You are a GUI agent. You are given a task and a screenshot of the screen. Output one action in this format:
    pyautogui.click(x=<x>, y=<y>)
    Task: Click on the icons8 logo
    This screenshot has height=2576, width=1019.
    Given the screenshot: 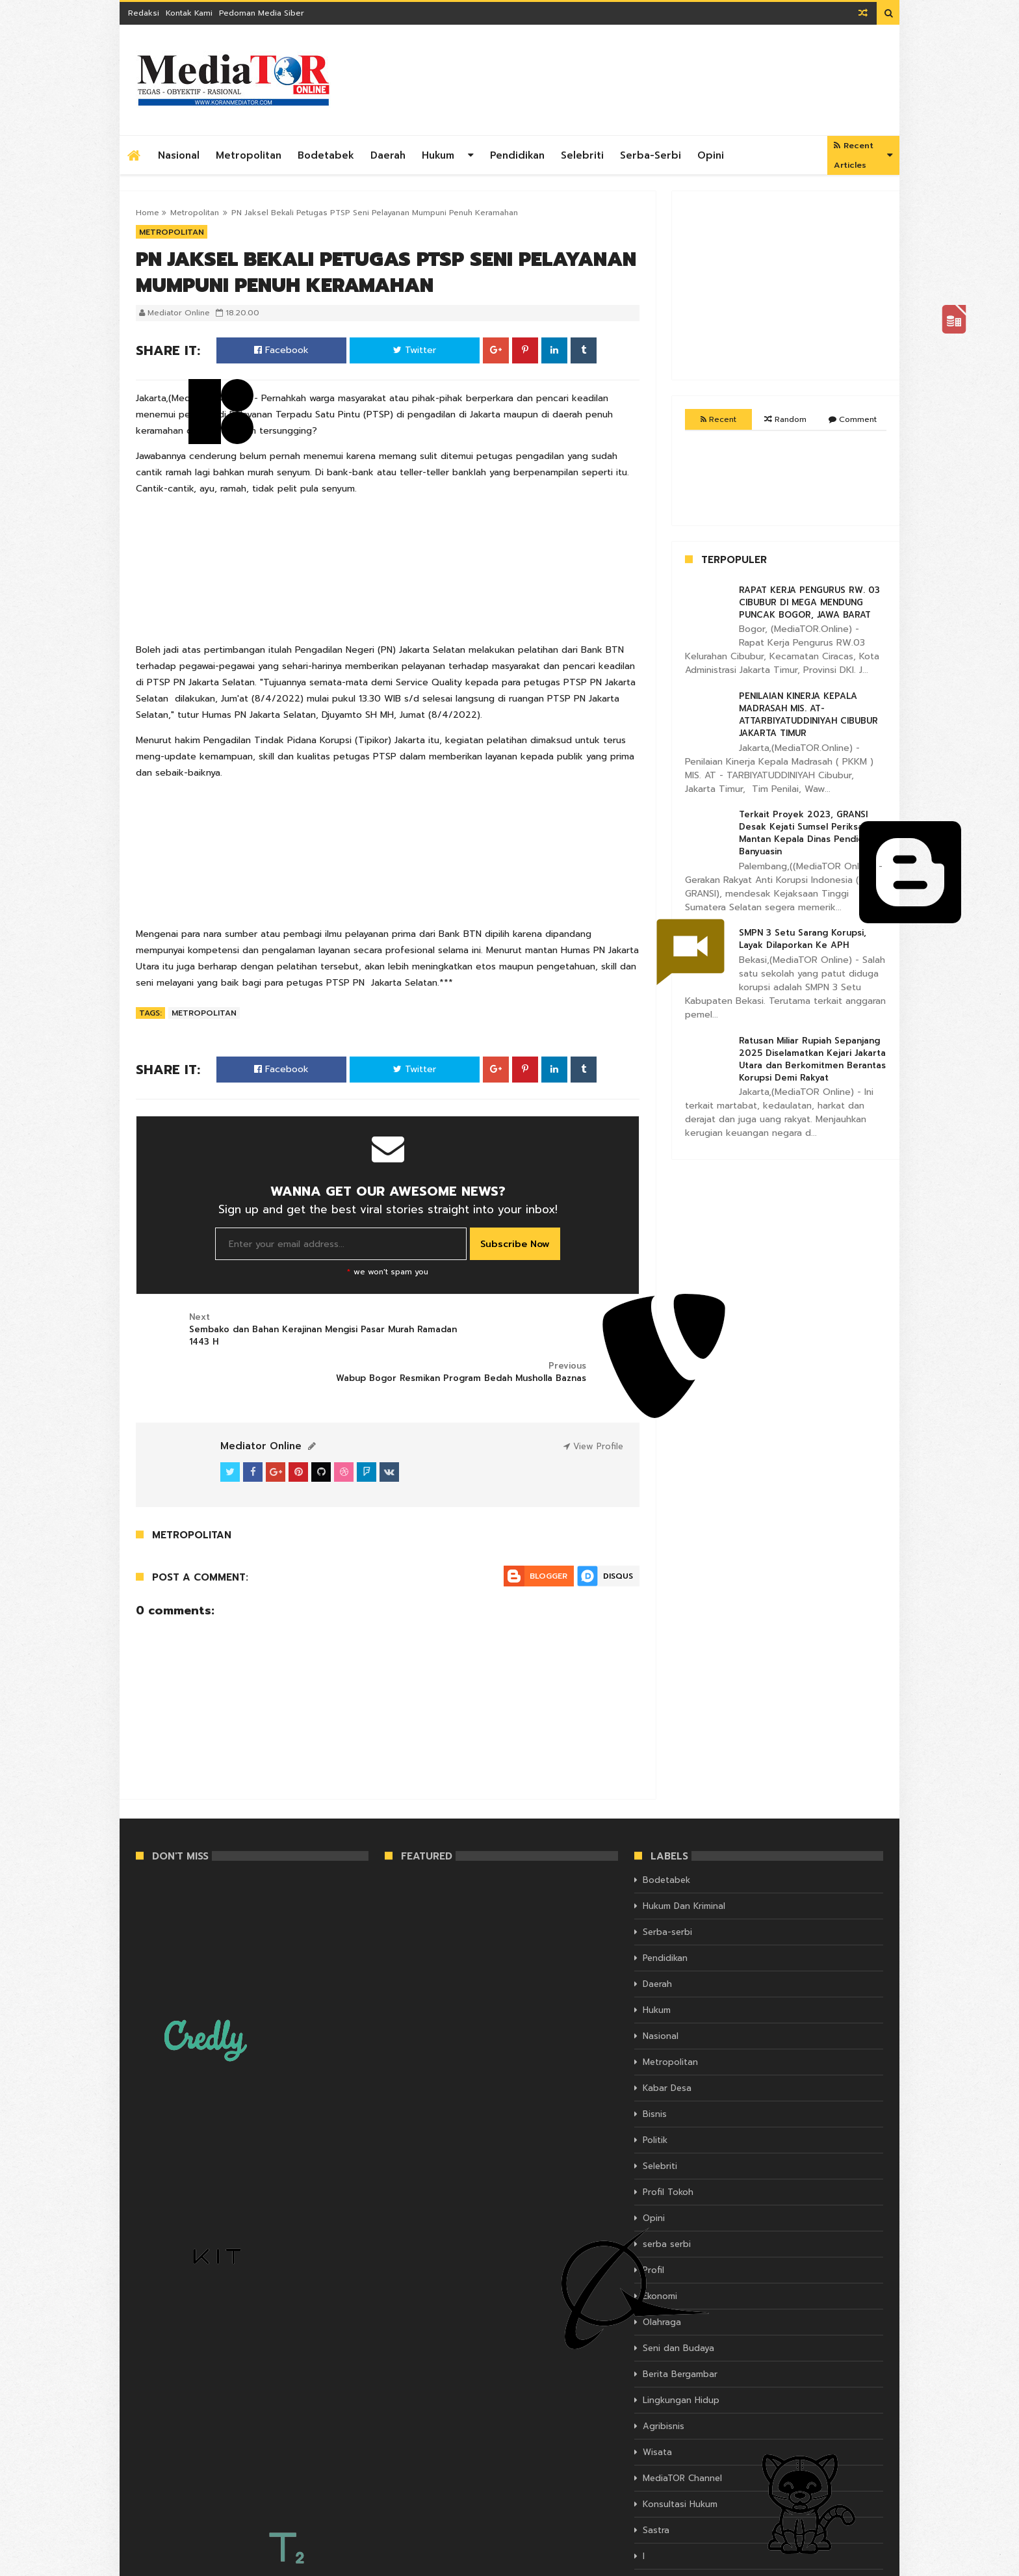 What is the action you would take?
    pyautogui.click(x=221, y=412)
    